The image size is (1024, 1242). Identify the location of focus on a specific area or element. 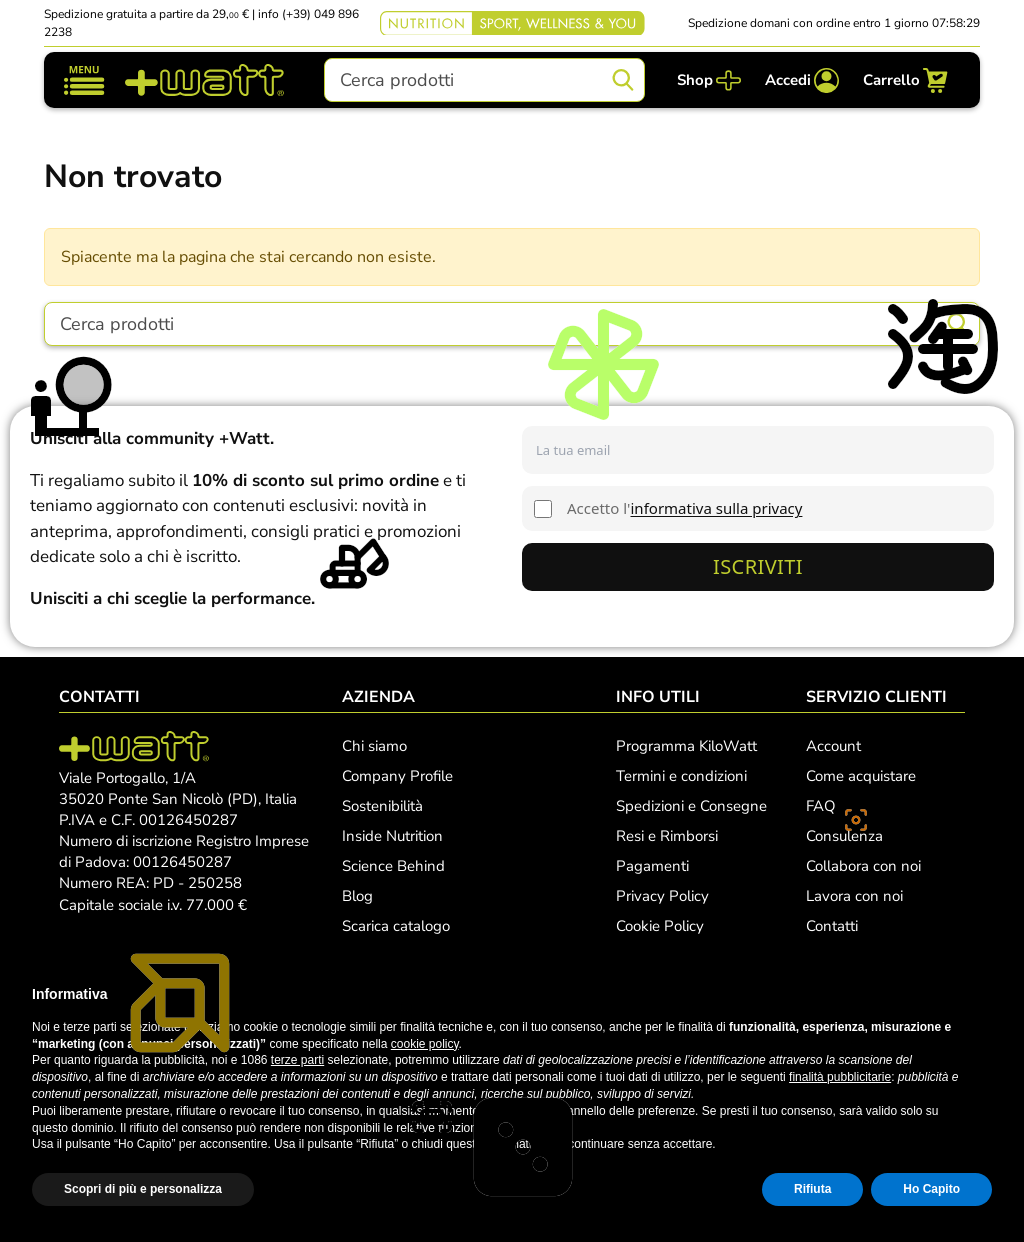
(856, 820).